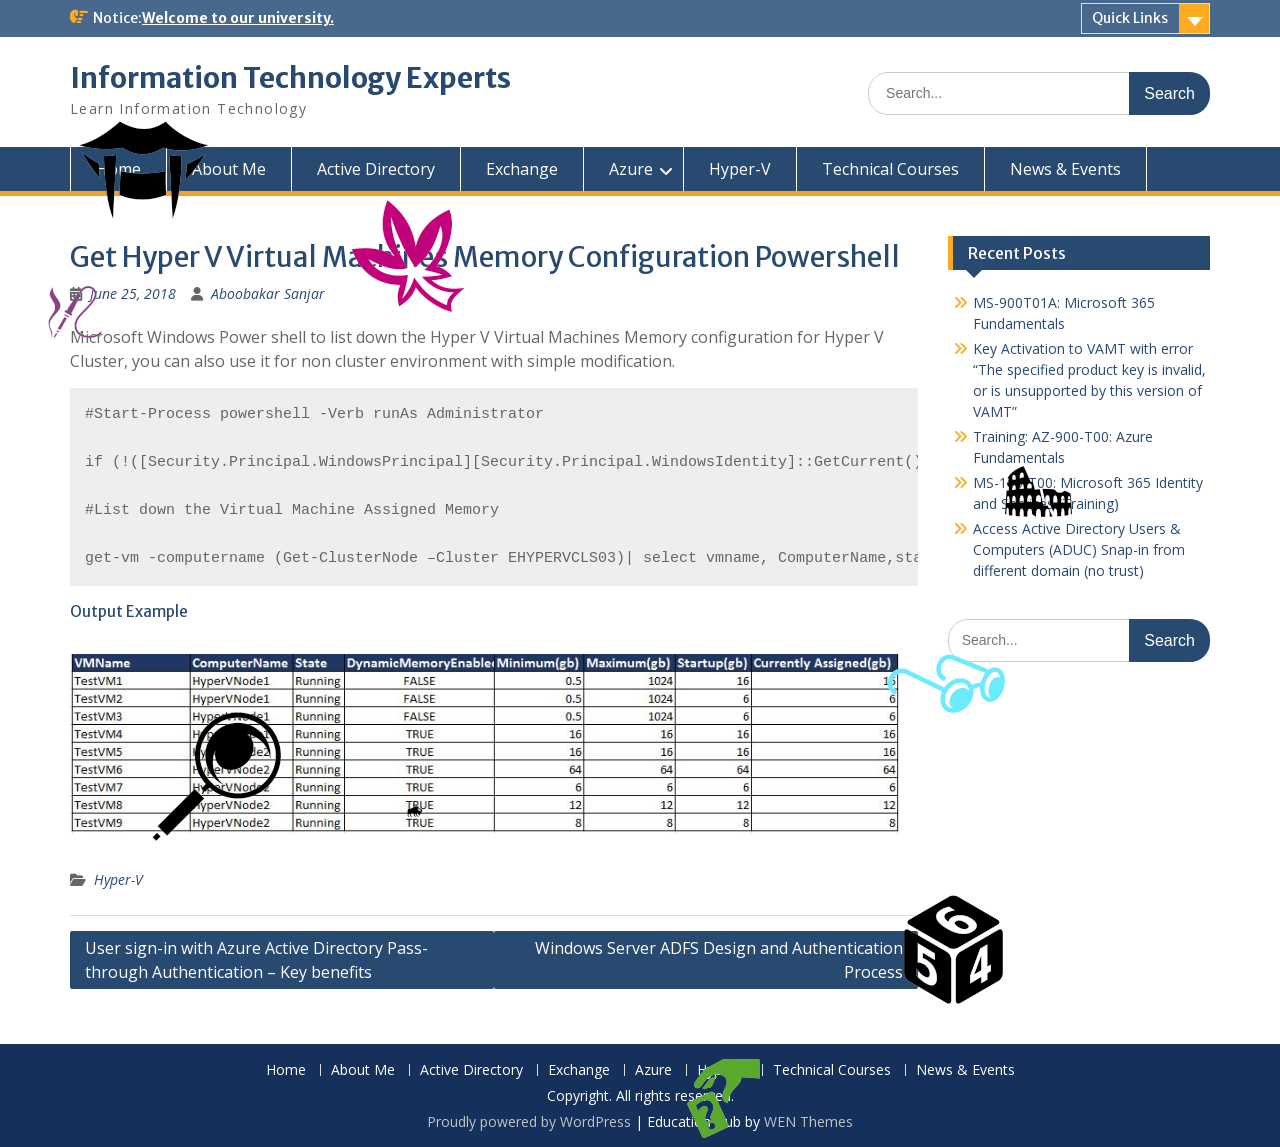 This screenshot has height=1147, width=1280. I want to click on toggle reading mode or accessibility features, so click(946, 684).